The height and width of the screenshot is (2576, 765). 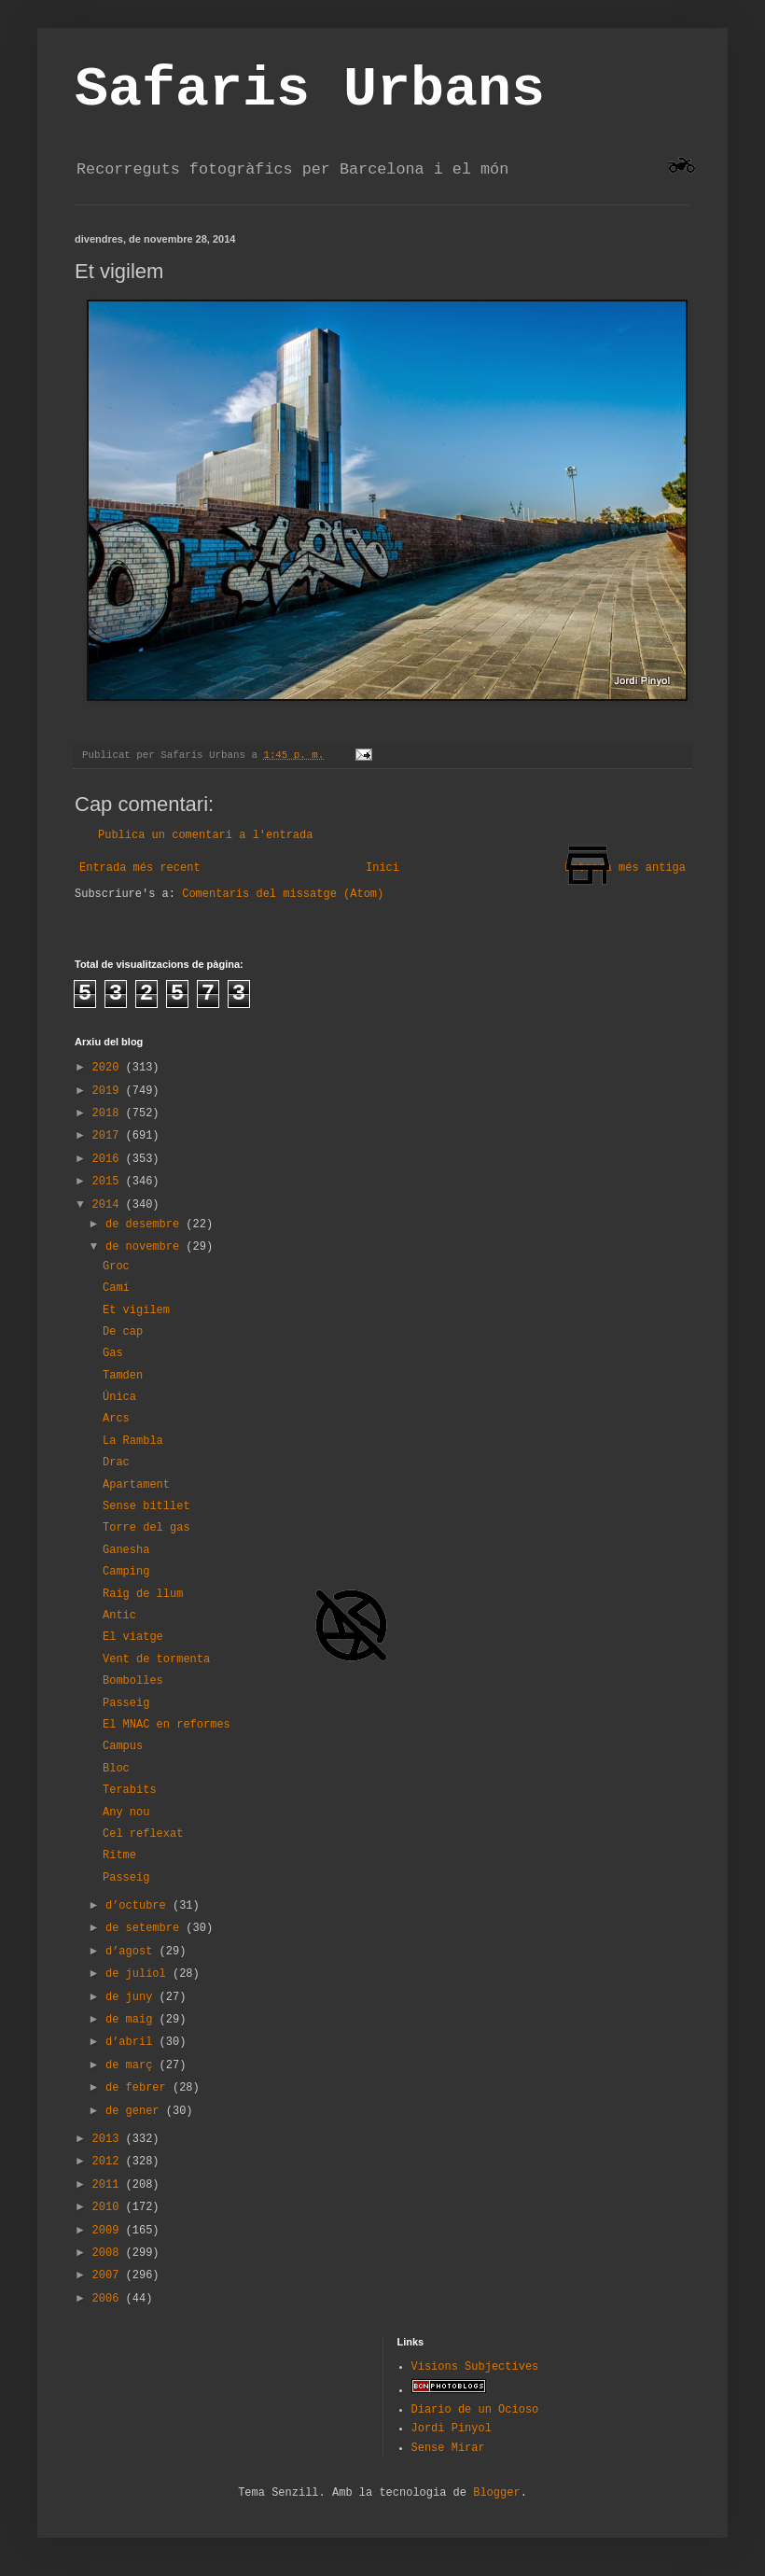 What do you see at coordinates (682, 165) in the screenshot?
I see `view motorcycle-friendly routes` at bounding box center [682, 165].